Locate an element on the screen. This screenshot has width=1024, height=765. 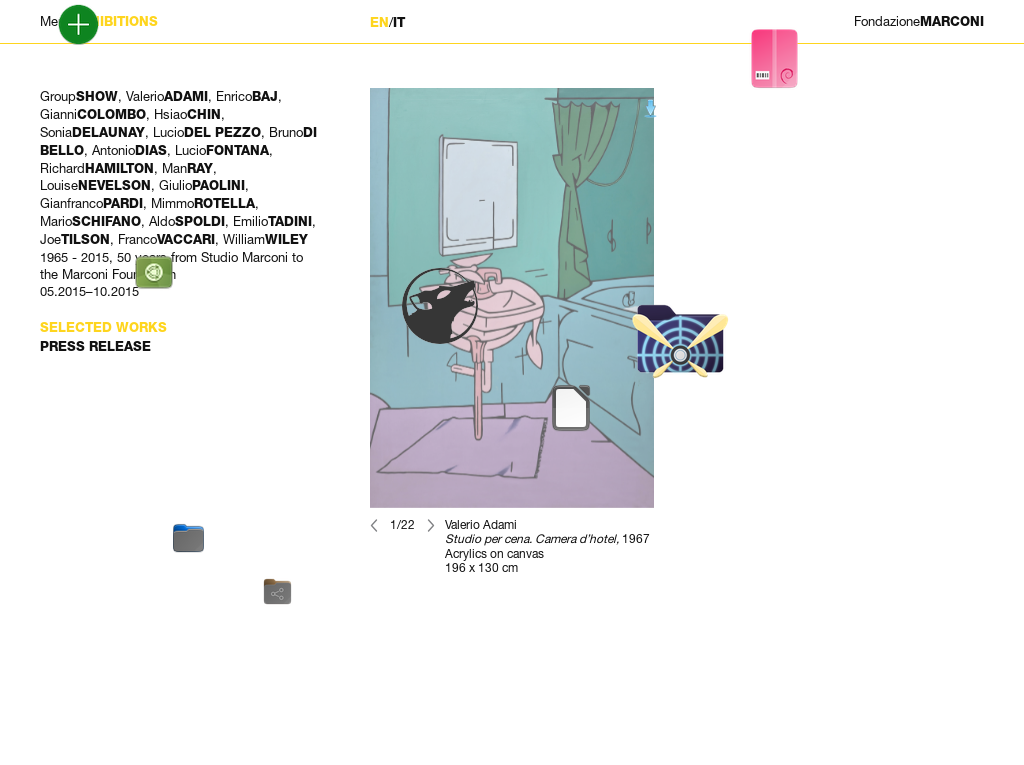
a debian software package file ready for installation is located at coordinates (774, 58).